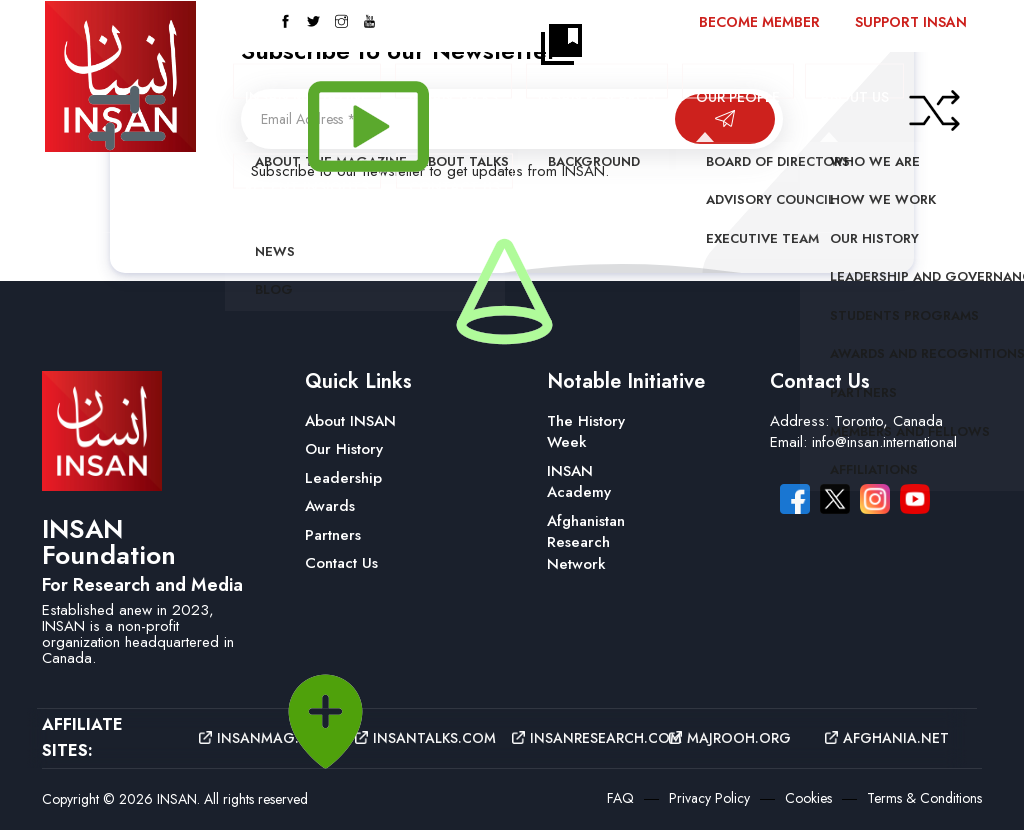 This screenshot has height=830, width=1024. Describe the element at coordinates (561, 44) in the screenshot. I see `access your bookmarked collections` at that location.